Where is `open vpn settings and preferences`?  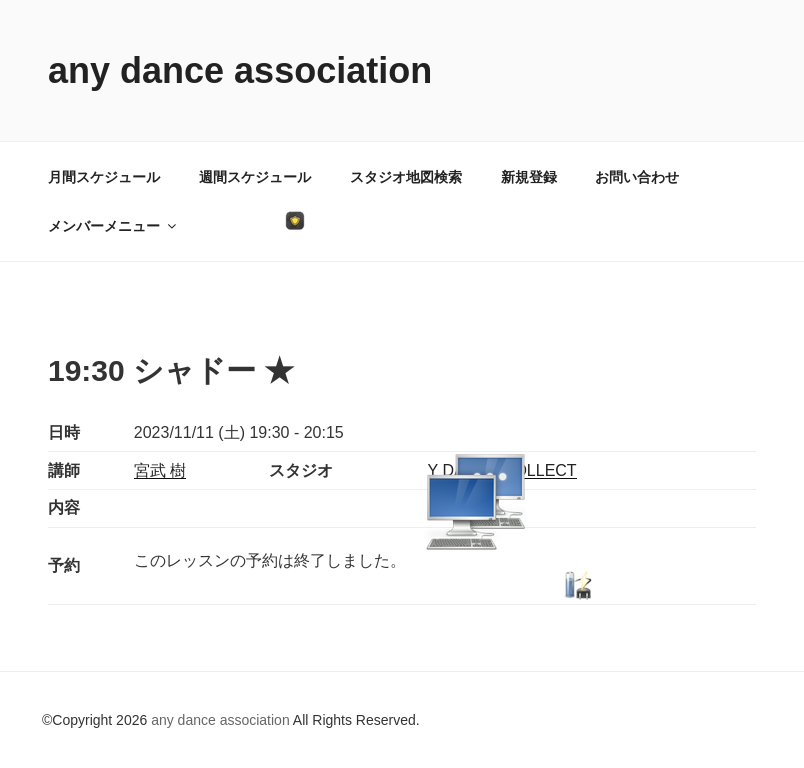
open vpn settings and preferences is located at coordinates (295, 221).